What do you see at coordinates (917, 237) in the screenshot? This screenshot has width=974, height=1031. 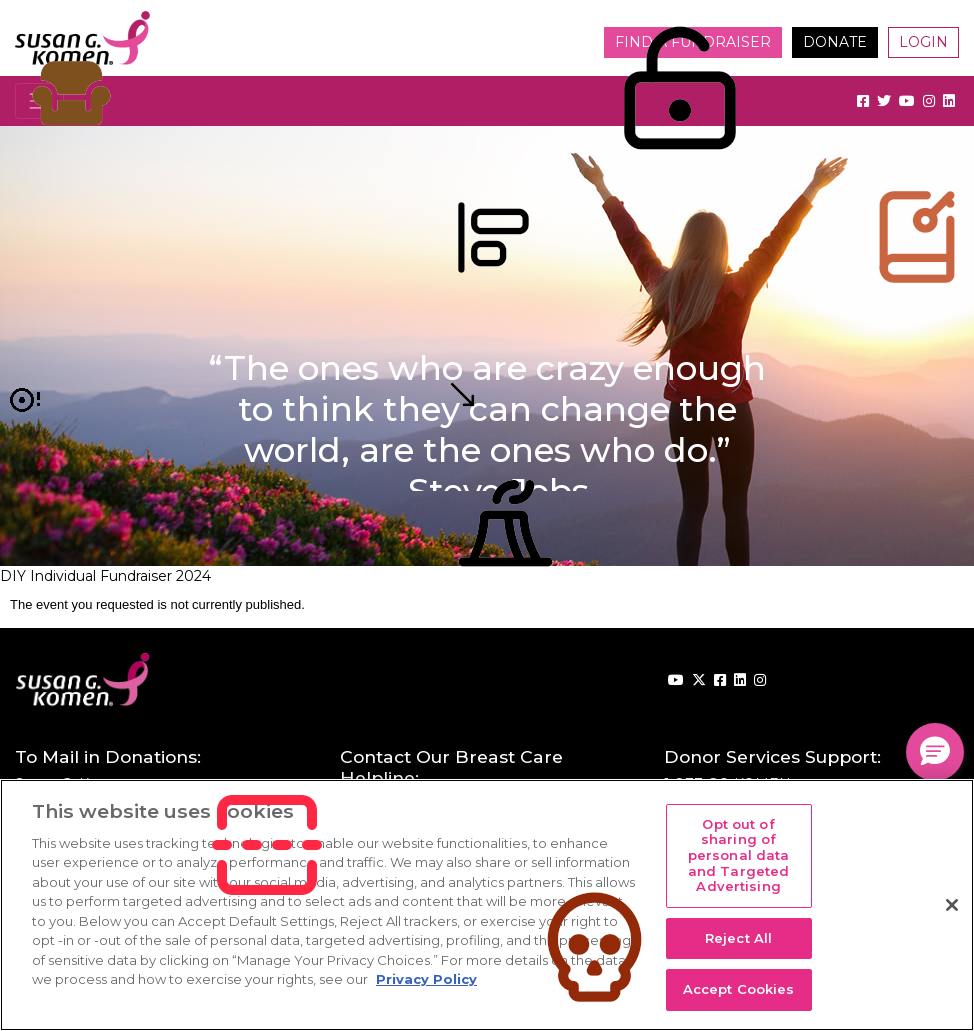 I see `access encrypted or password-protected documents` at bounding box center [917, 237].